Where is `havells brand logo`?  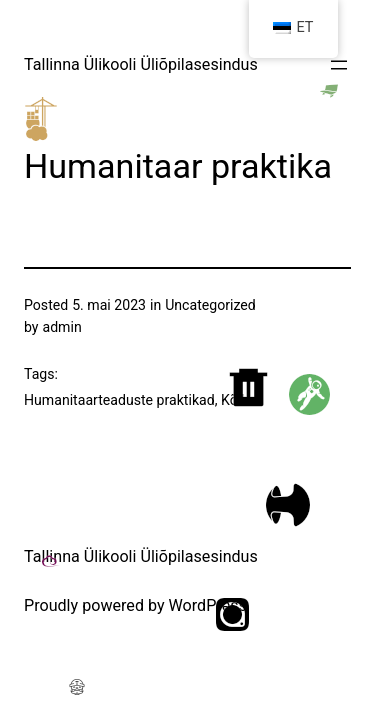
havells brand logo is located at coordinates (288, 505).